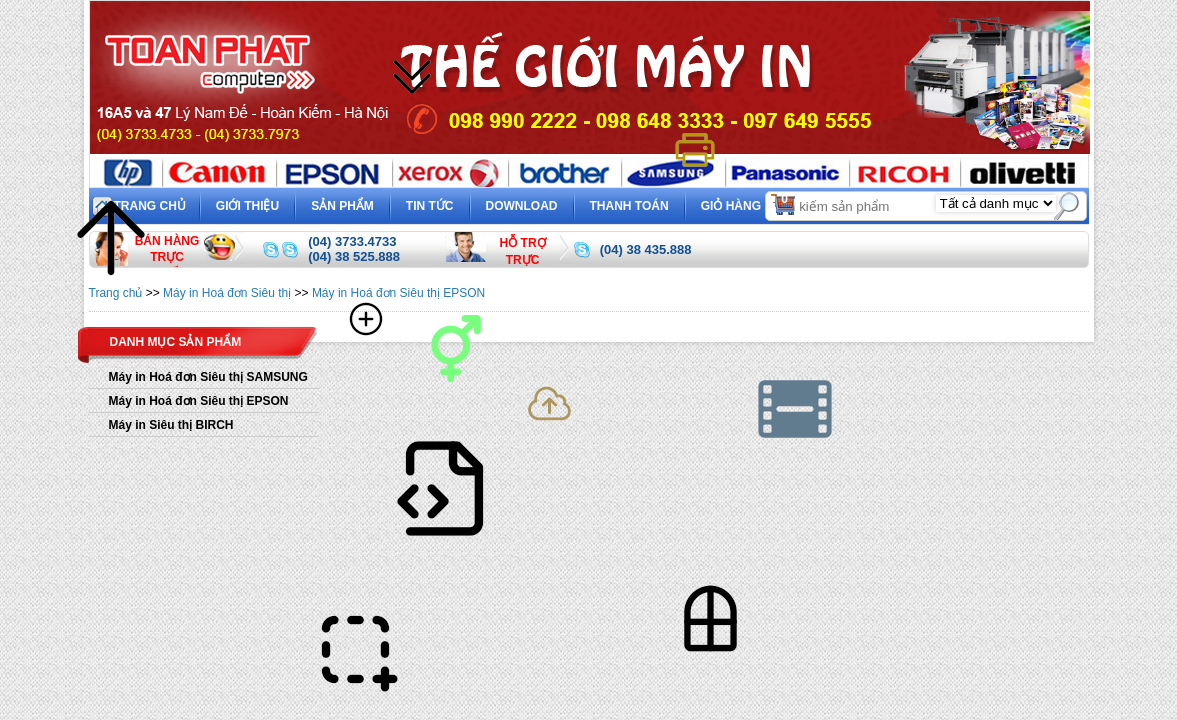 This screenshot has width=1177, height=720. What do you see at coordinates (549, 403) in the screenshot?
I see `upload file to cloud storage` at bounding box center [549, 403].